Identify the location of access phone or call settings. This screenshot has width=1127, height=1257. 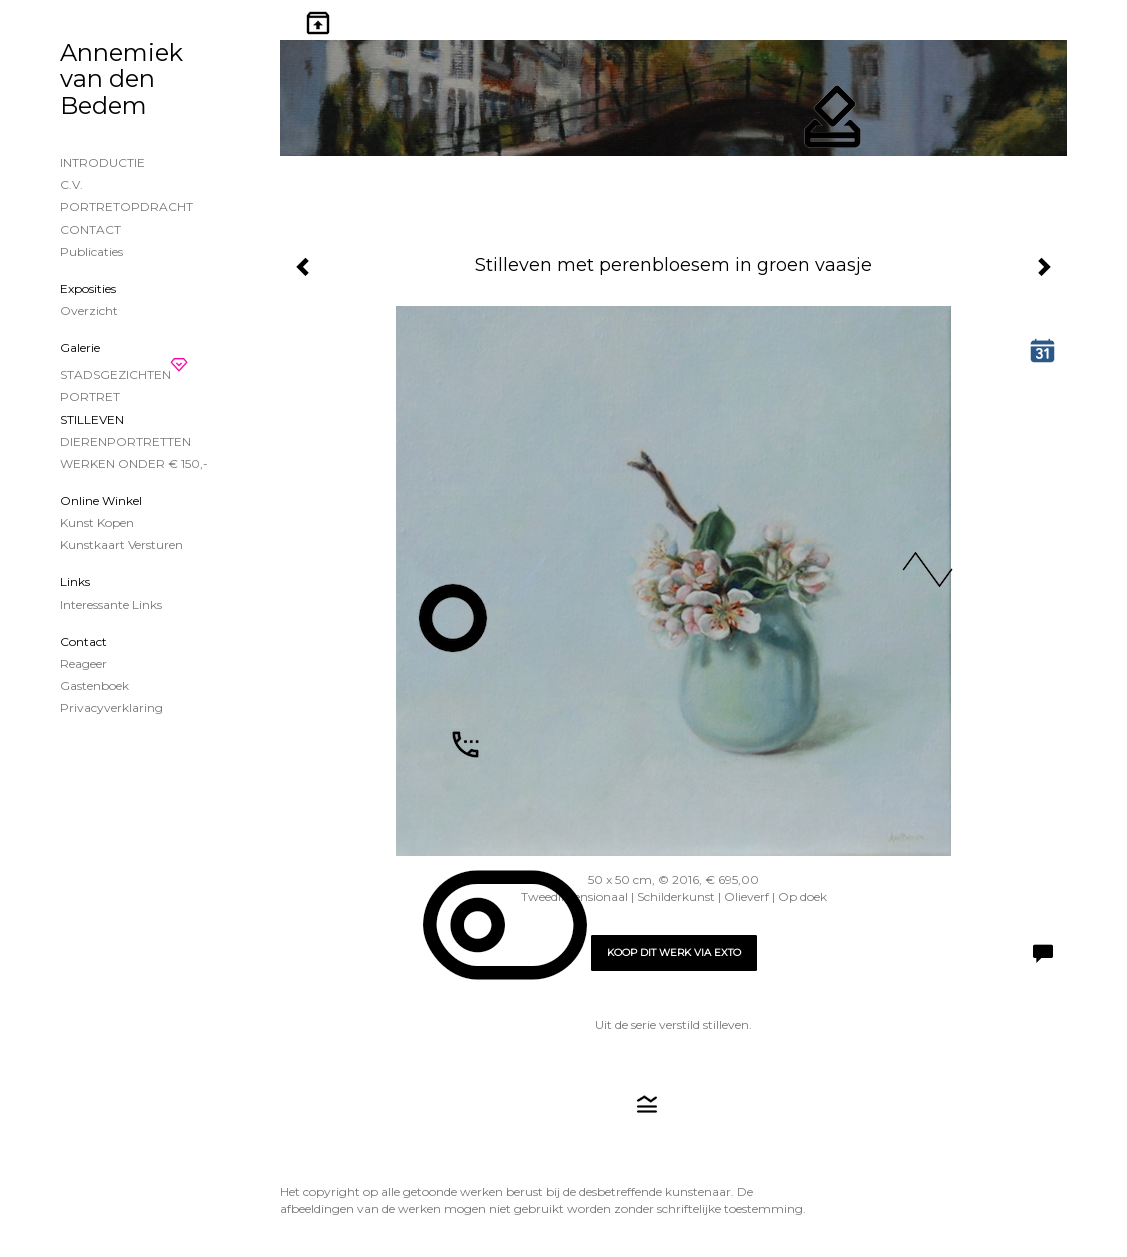
(465, 744).